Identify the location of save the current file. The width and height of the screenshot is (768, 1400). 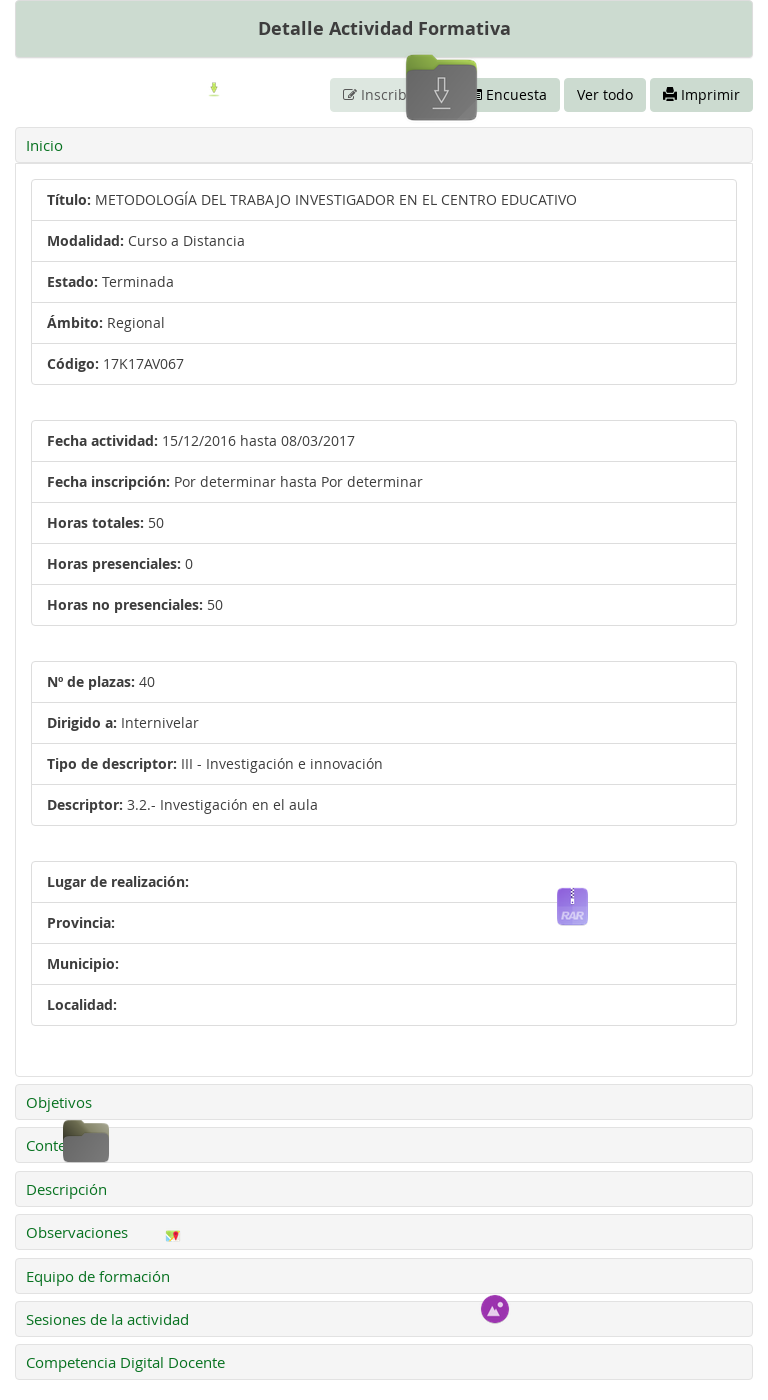
(214, 88).